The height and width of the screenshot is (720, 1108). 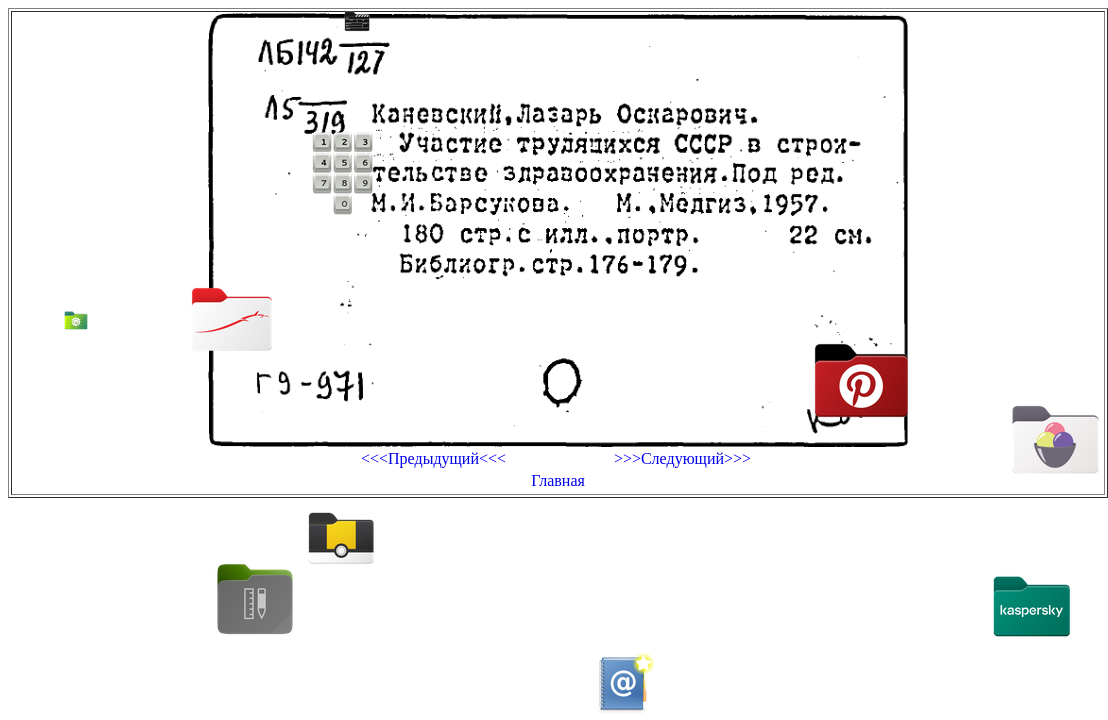 I want to click on create a new contact in address book, so click(x=621, y=685).